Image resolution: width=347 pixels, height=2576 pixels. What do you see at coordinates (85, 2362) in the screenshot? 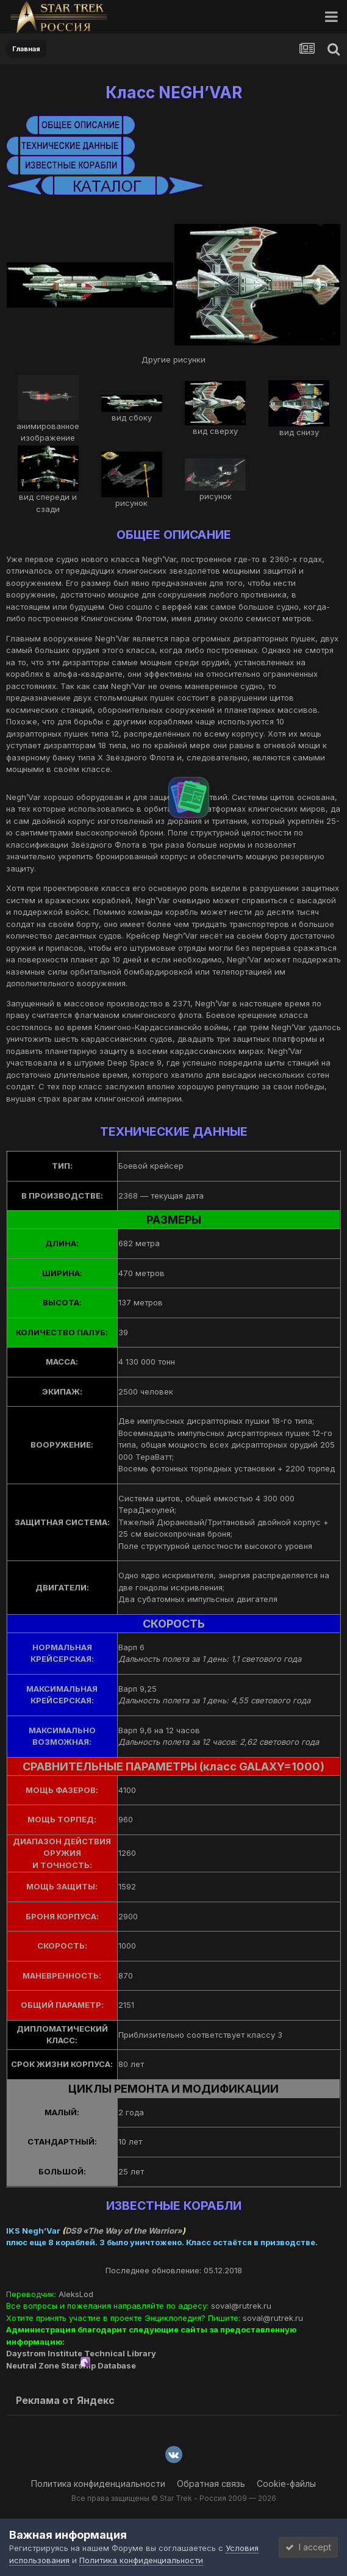
I see `open anjuta integrated development environment` at bounding box center [85, 2362].